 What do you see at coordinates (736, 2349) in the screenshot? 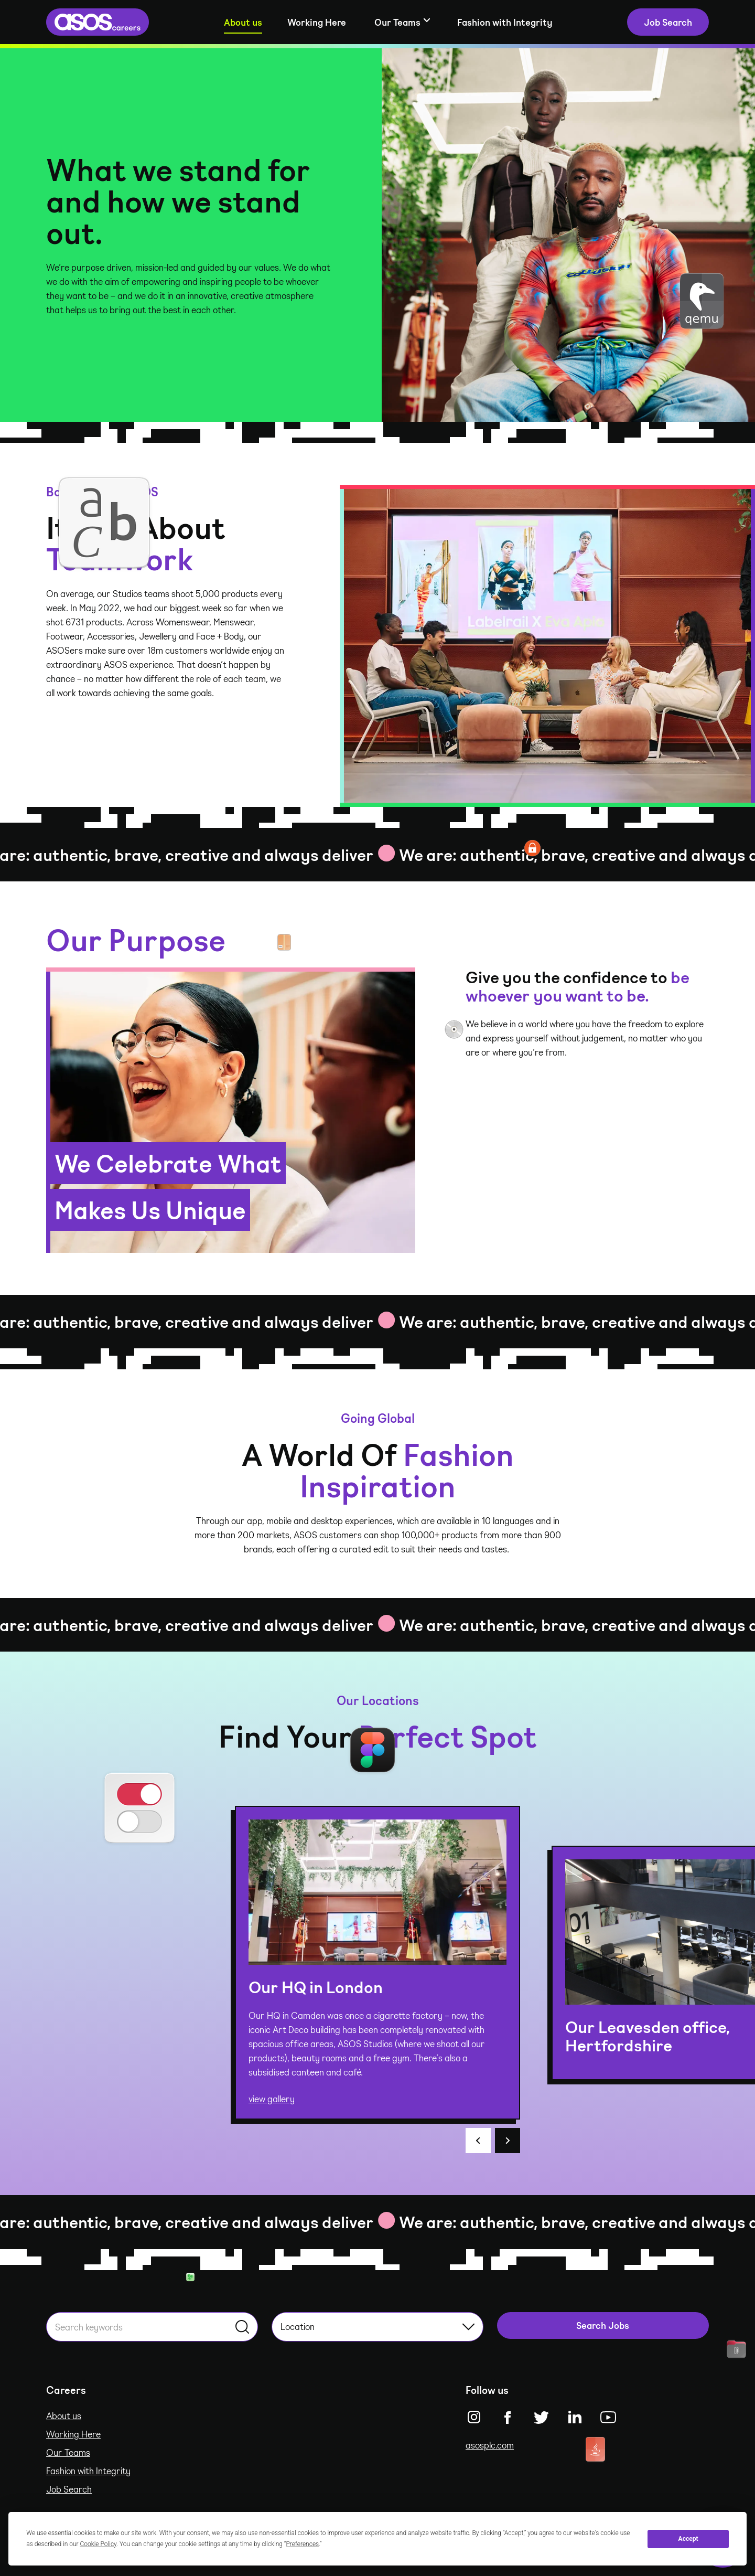
I see `open templates folder` at bounding box center [736, 2349].